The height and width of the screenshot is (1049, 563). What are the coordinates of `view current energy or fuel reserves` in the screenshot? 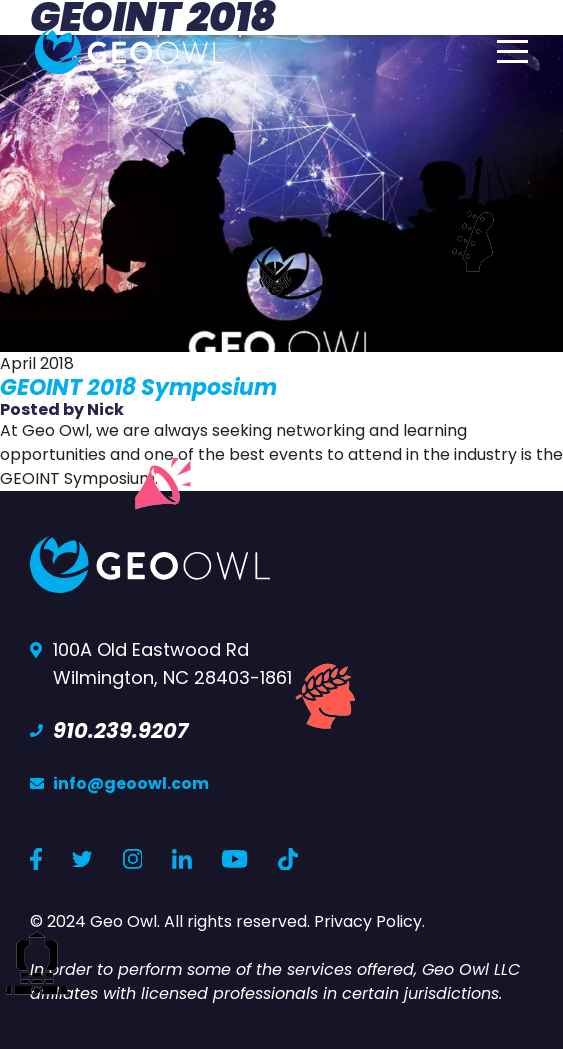 It's located at (37, 963).